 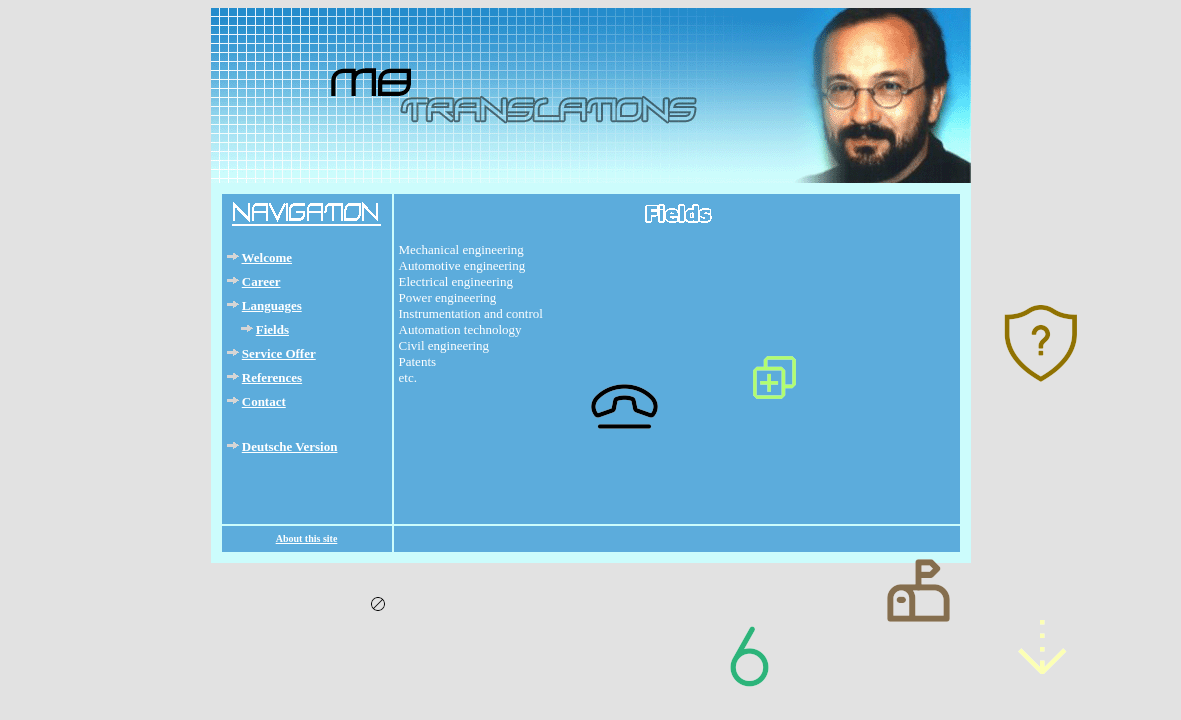 What do you see at coordinates (624, 406) in the screenshot?
I see `end the current phone call` at bounding box center [624, 406].